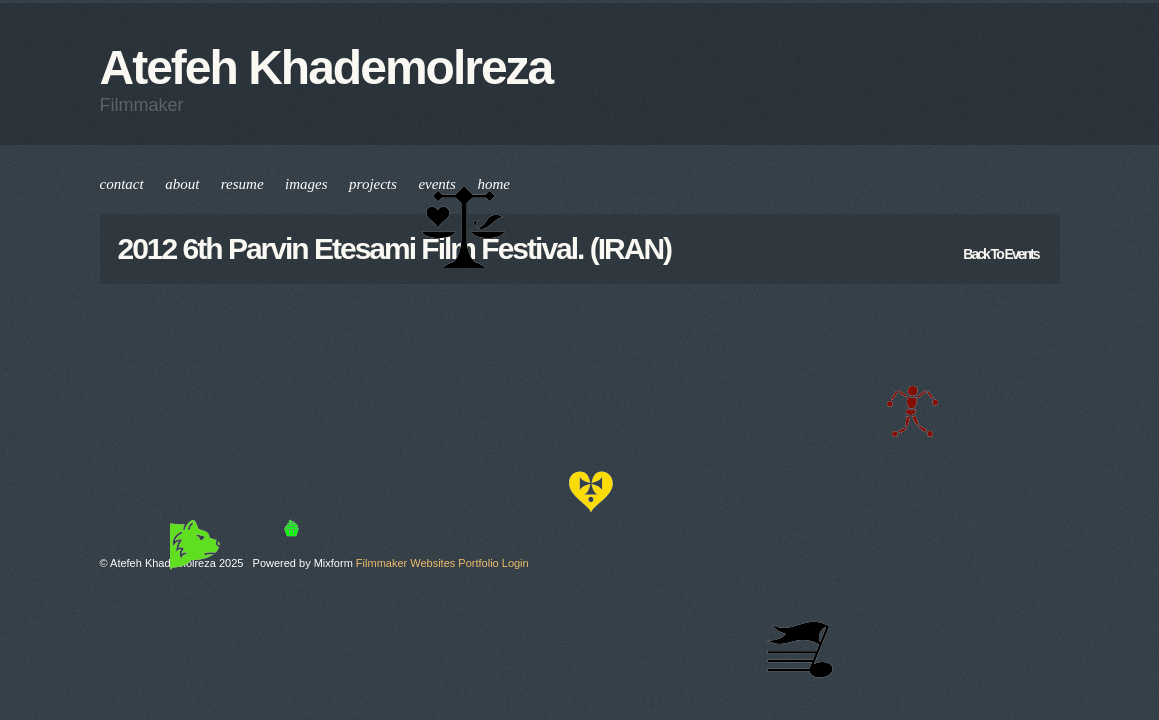 This screenshot has width=1159, height=720. What do you see at coordinates (463, 226) in the screenshot?
I see `balance between love and nature` at bounding box center [463, 226].